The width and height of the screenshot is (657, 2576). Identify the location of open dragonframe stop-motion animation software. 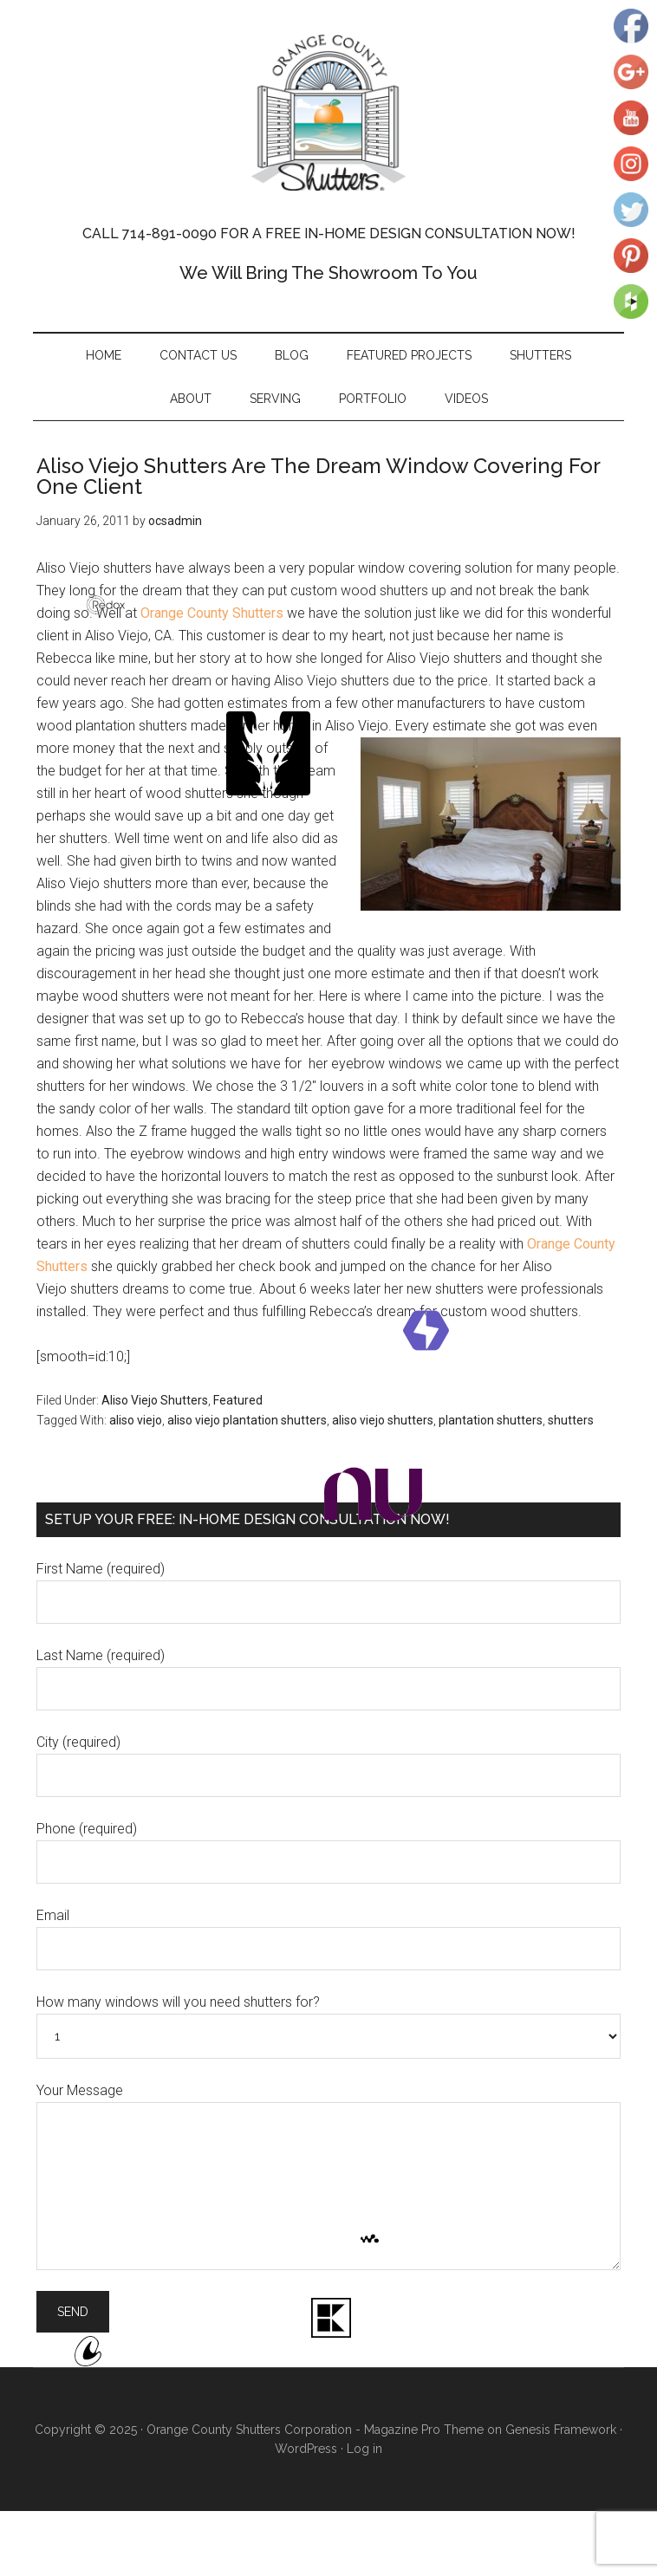
(268, 753).